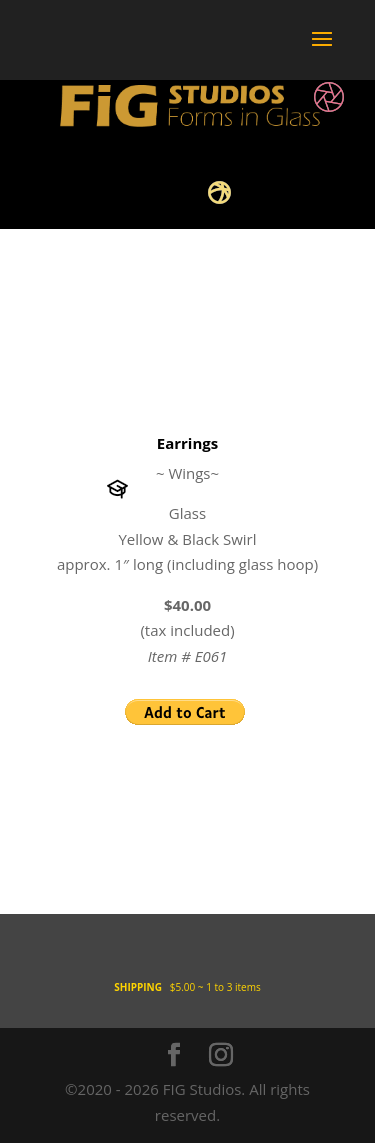  What do you see at coordinates (219, 192) in the screenshot?
I see `access games or entertainment section` at bounding box center [219, 192].